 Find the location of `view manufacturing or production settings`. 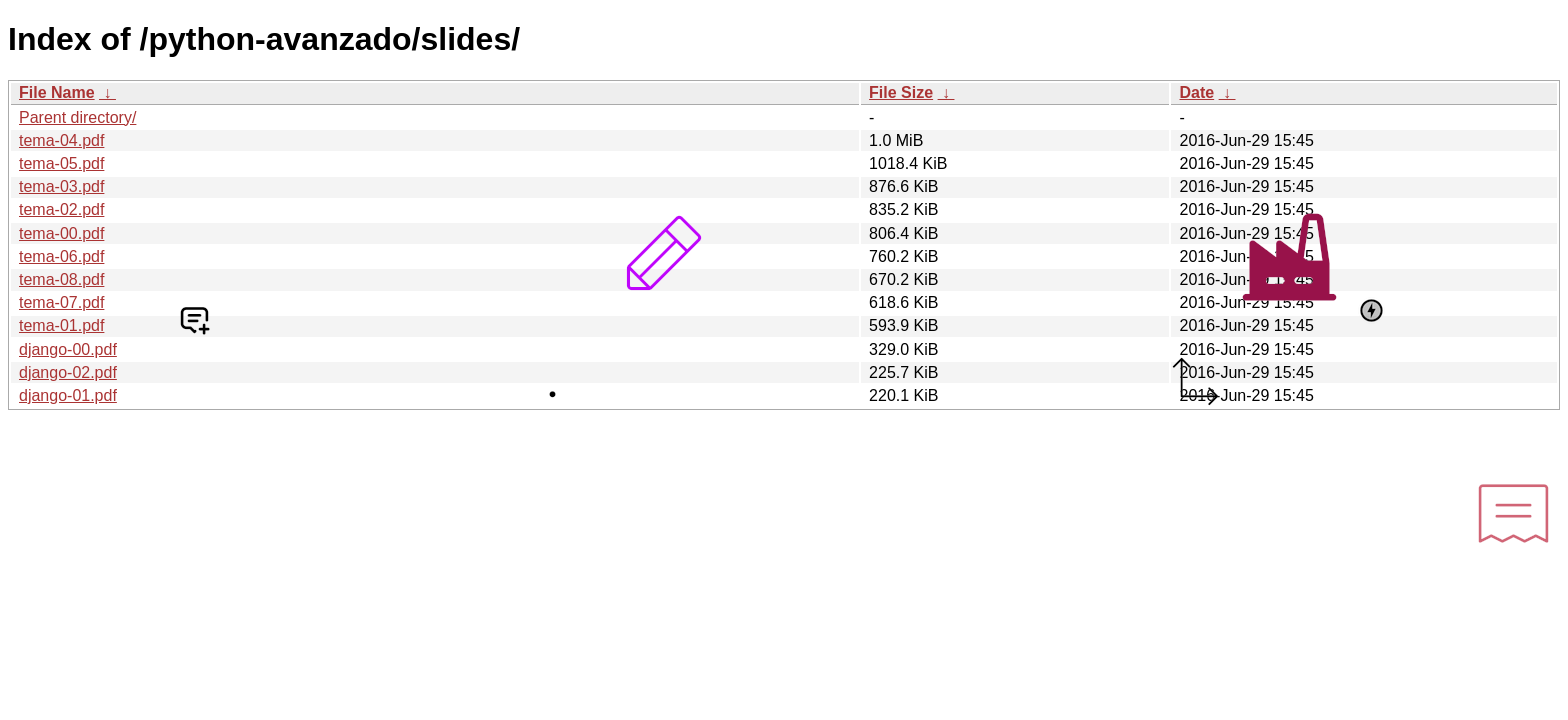

view manufacturing or production settings is located at coordinates (1289, 260).